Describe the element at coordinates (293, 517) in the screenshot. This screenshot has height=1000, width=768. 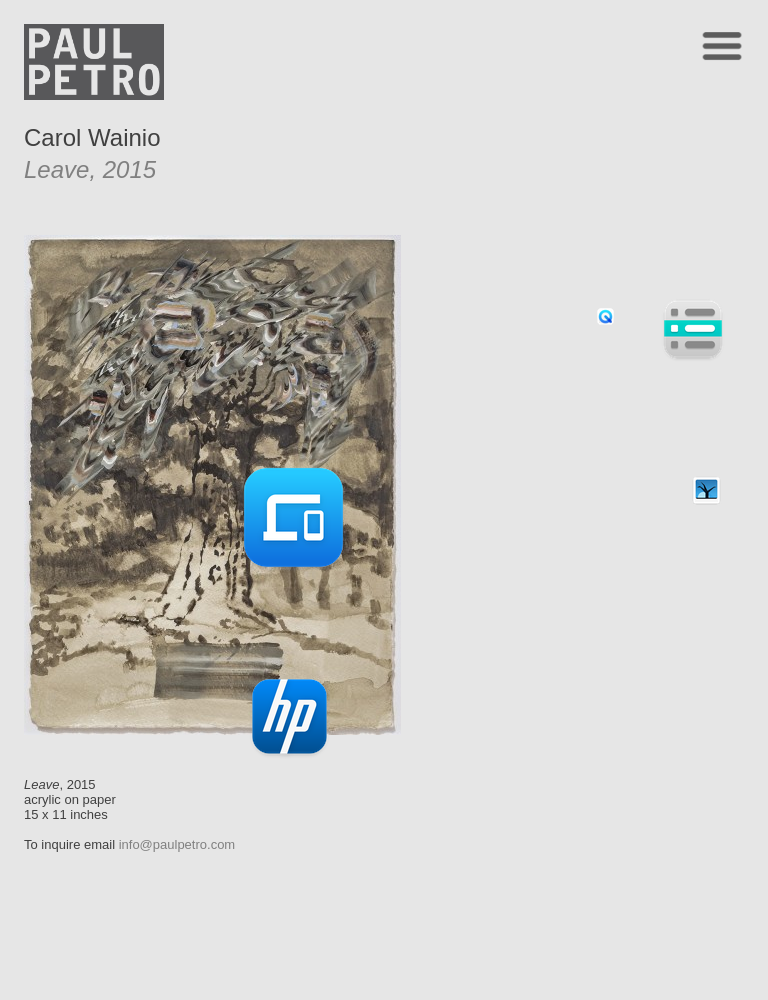
I see `connect and sync devices with zorin connect` at that location.